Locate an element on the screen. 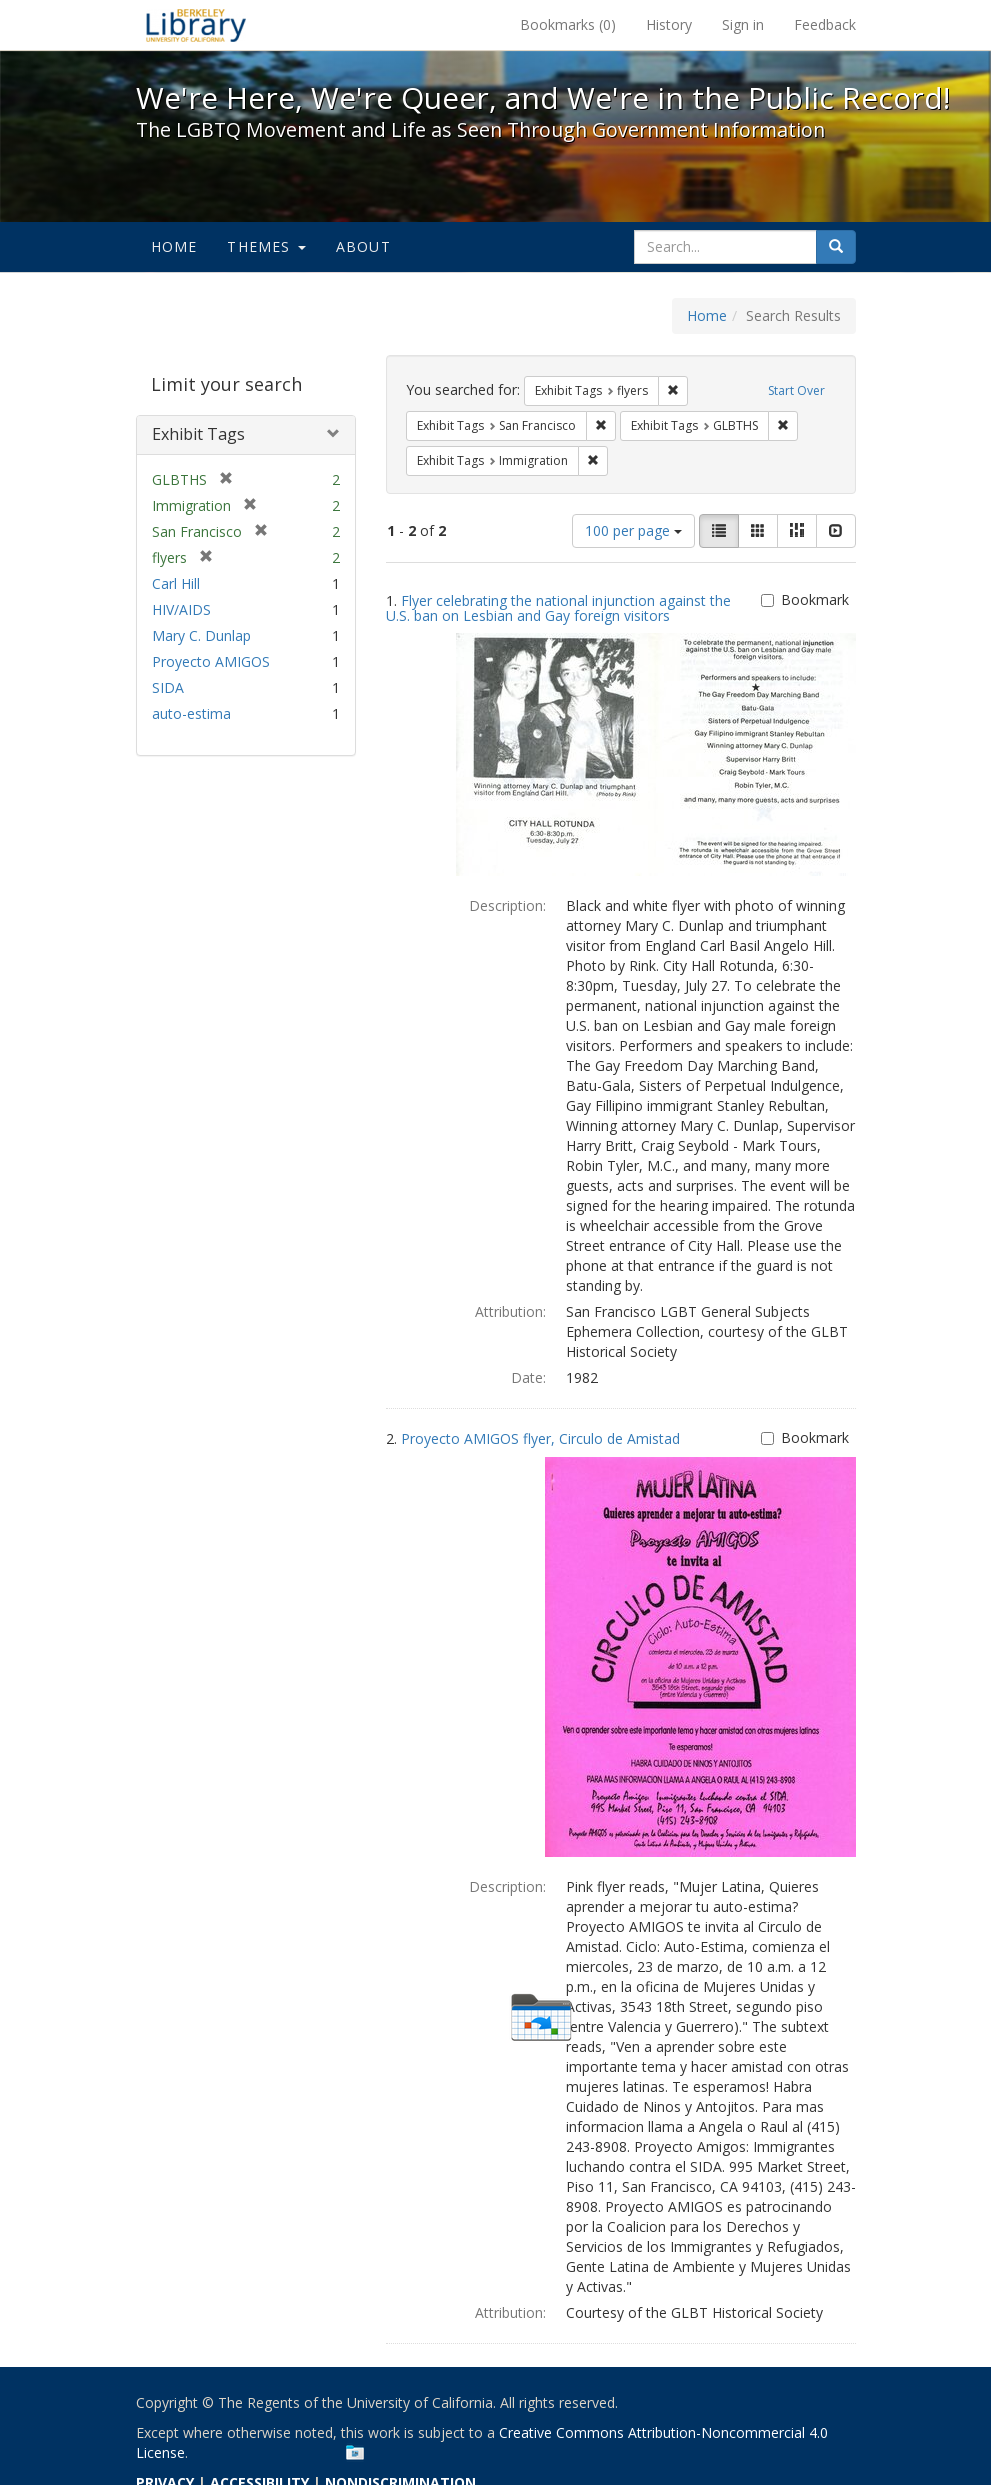 The height and width of the screenshot is (2485, 991). open folder containing LibreOffice Writer documents is located at coordinates (355, 2453).